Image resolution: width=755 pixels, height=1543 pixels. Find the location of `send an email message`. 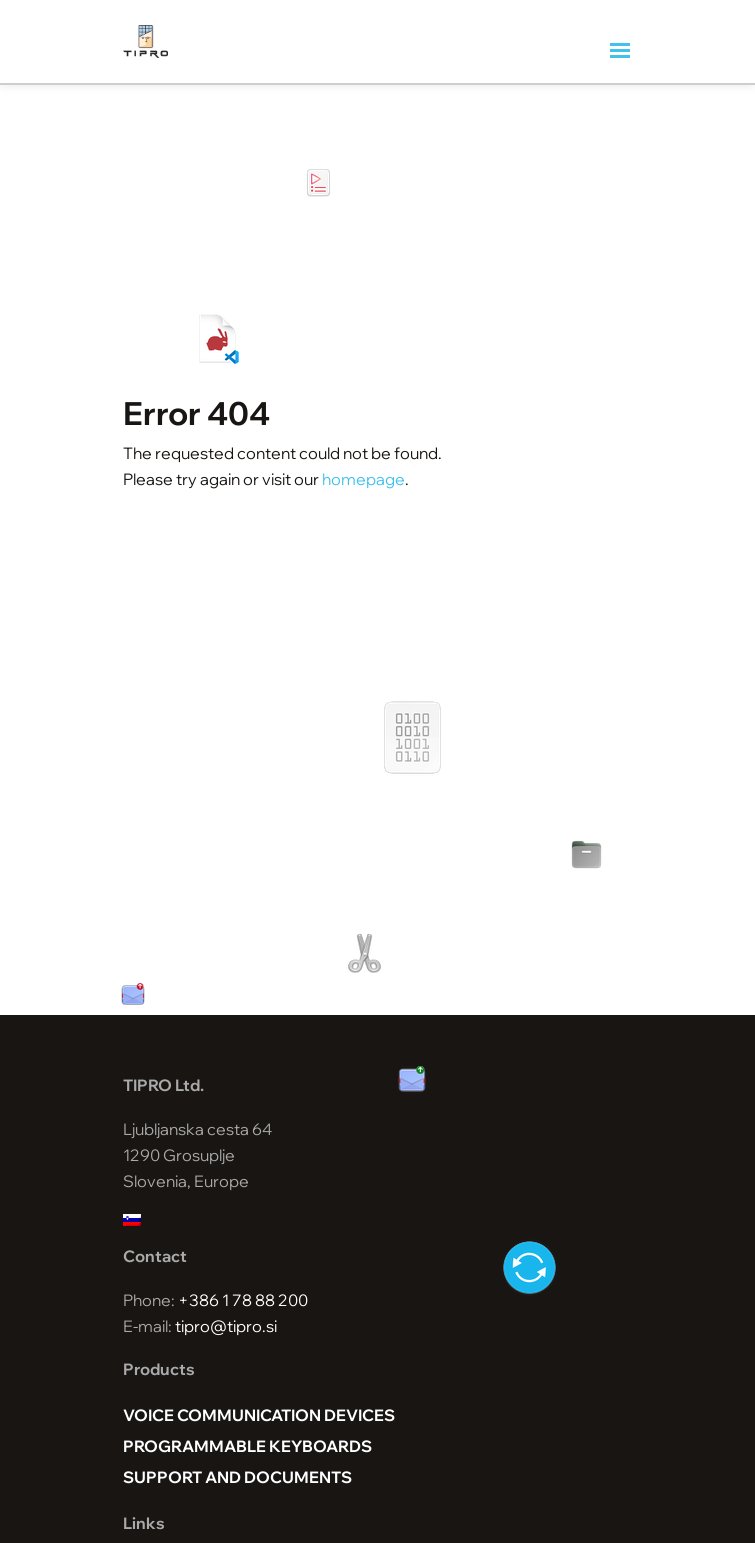

send an email message is located at coordinates (133, 995).